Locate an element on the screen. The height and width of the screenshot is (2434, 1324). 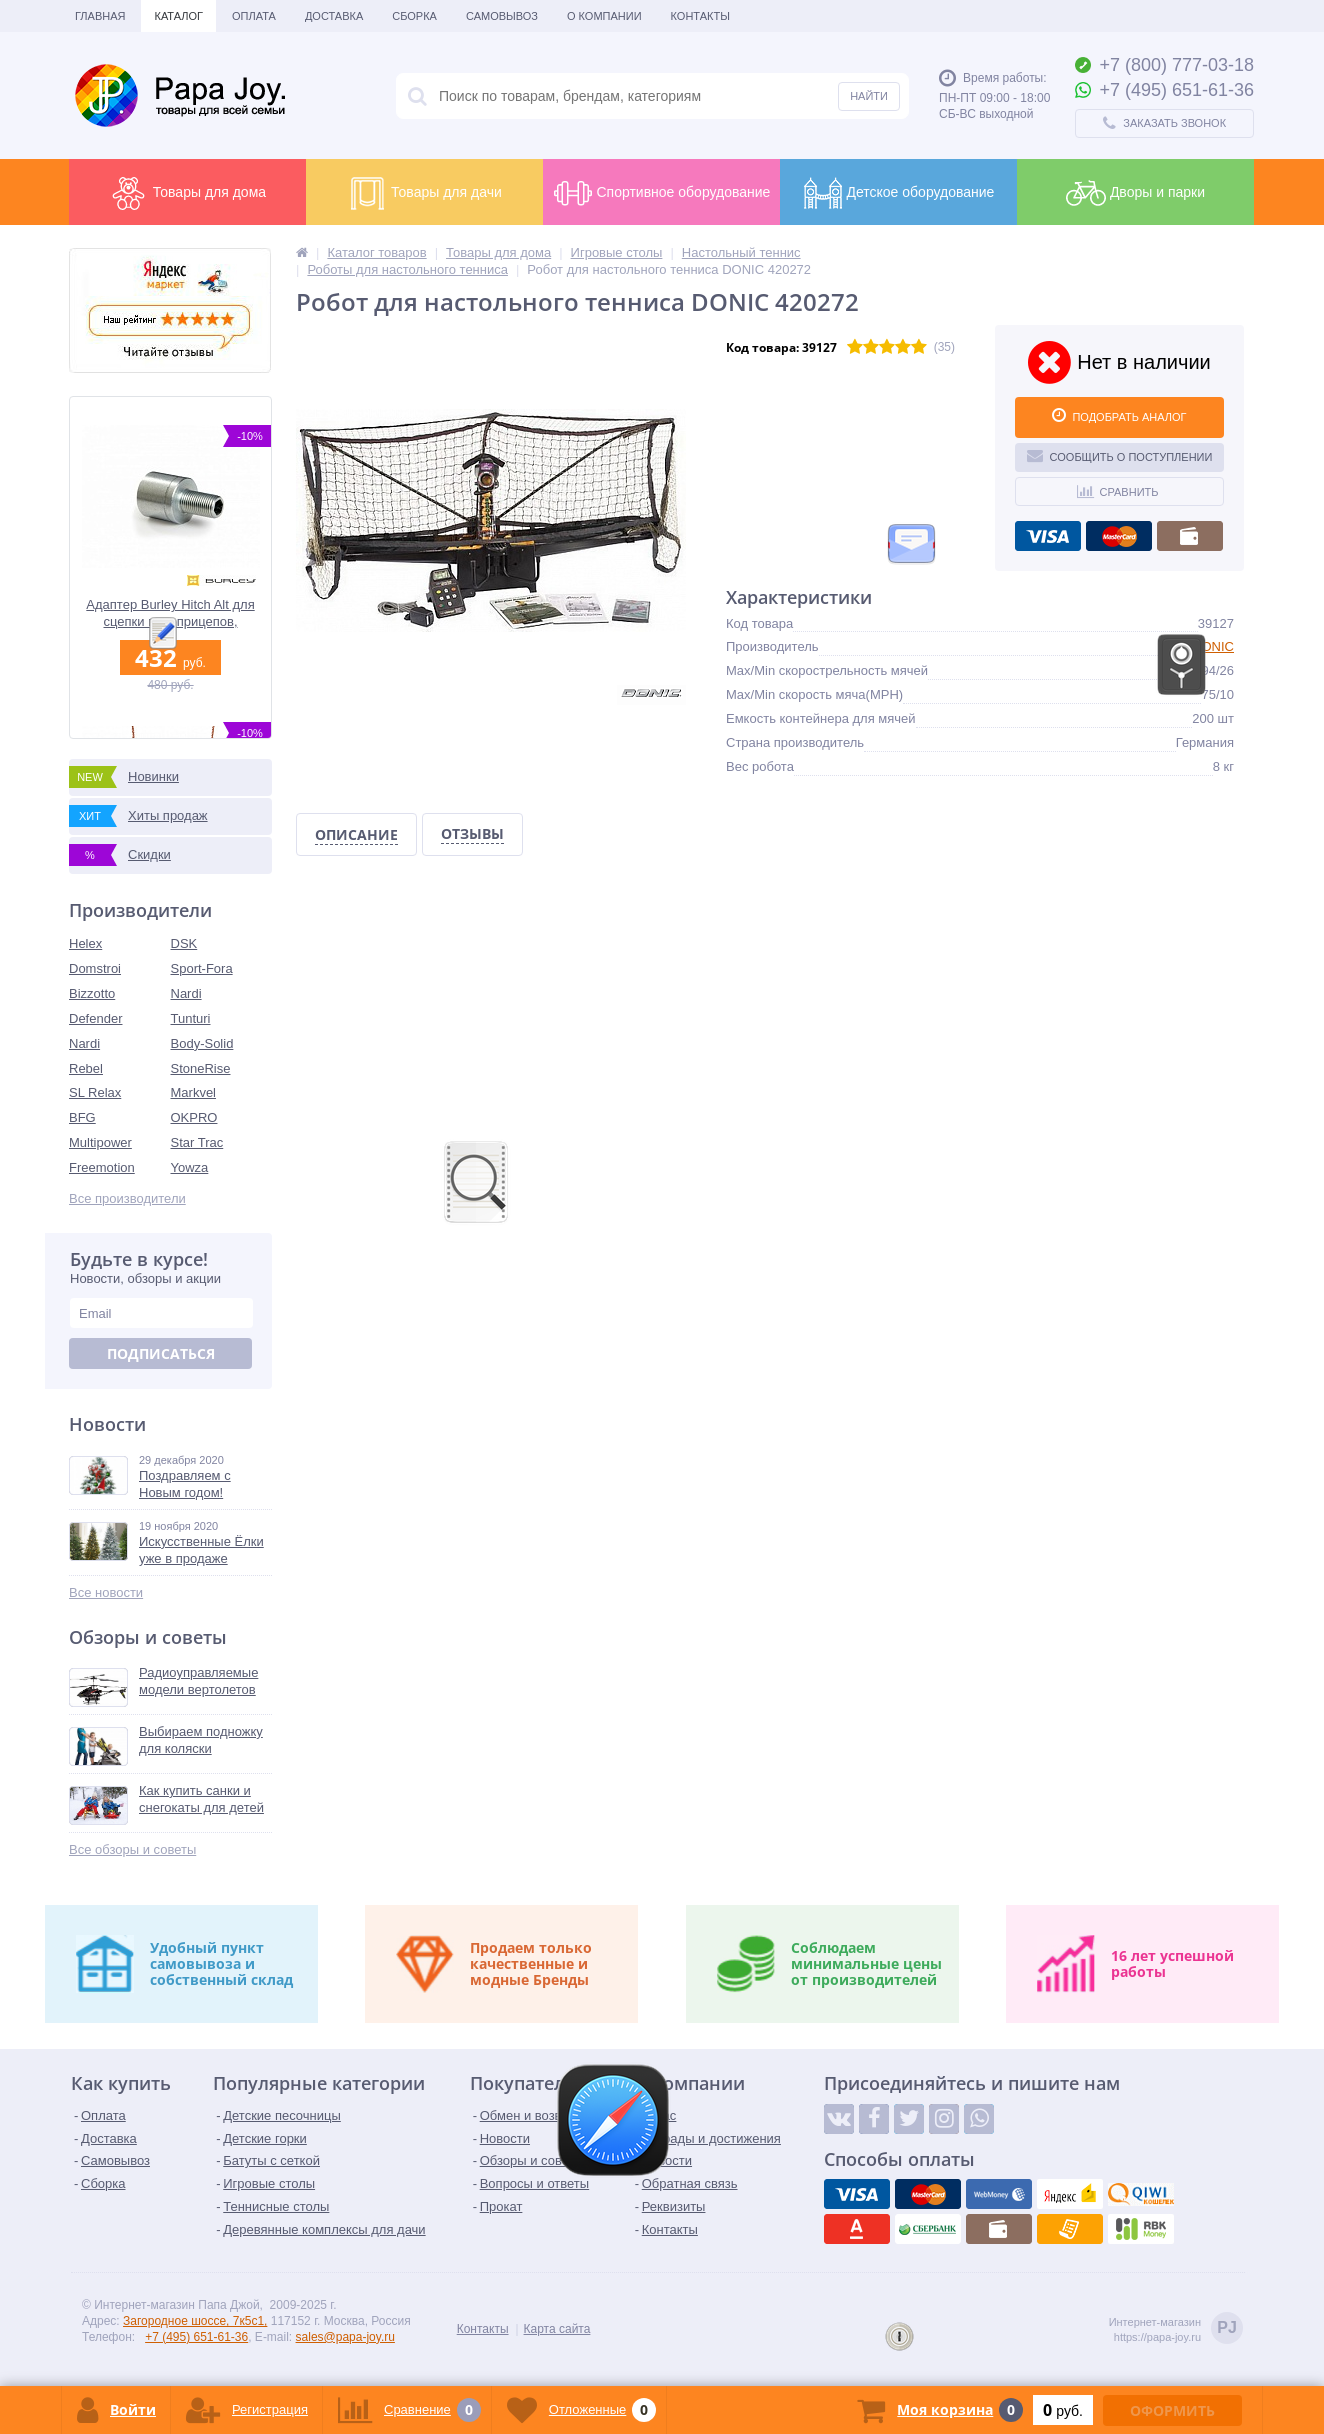
open email application is located at coordinates (911, 543).